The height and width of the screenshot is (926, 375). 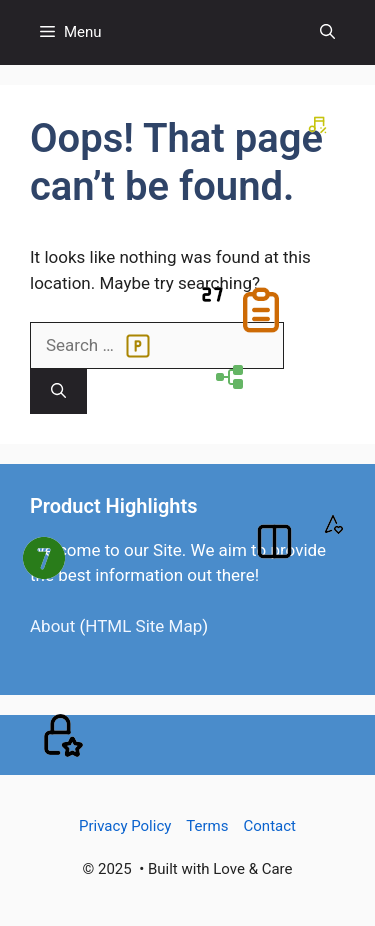 What do you see at coordinates (60, 734) in the screenshot?
I see `mark a password or credential as favorite` at bounding box center [60, 734].